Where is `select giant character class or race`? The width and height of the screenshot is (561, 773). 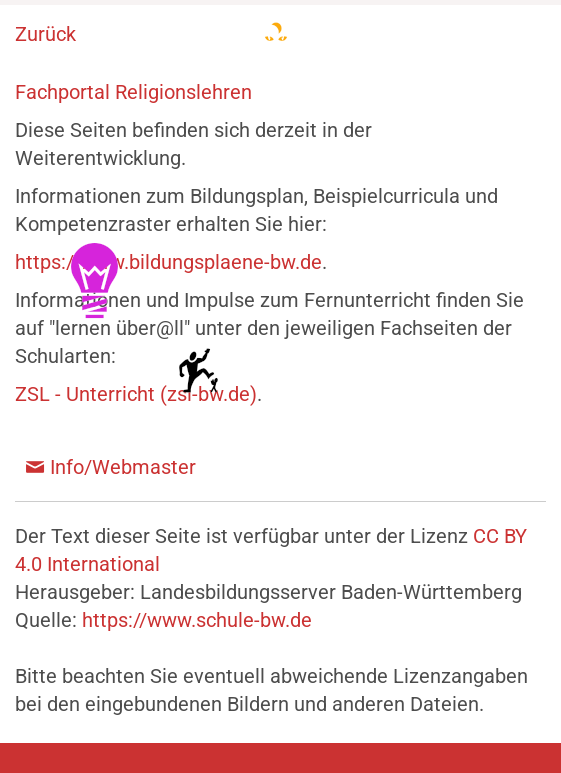 select giant character class or race is located at coordinates (198, 370).